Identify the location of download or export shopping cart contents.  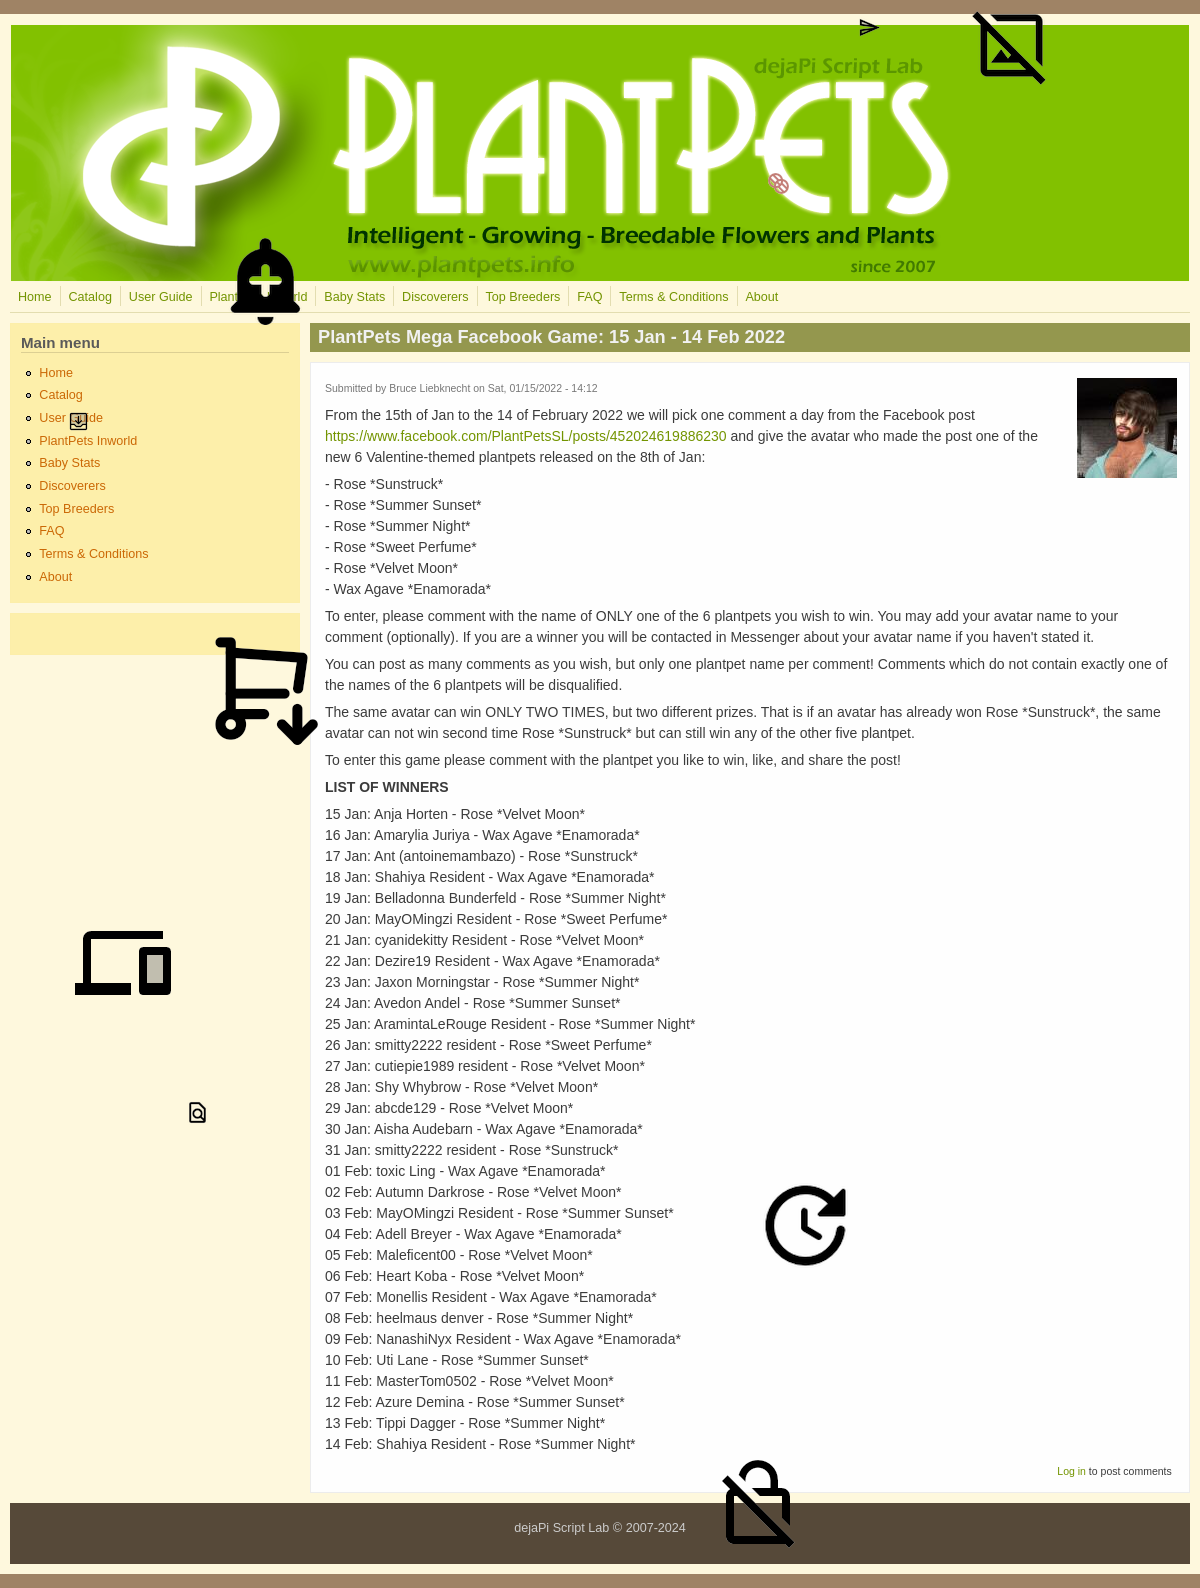
(261, 688).